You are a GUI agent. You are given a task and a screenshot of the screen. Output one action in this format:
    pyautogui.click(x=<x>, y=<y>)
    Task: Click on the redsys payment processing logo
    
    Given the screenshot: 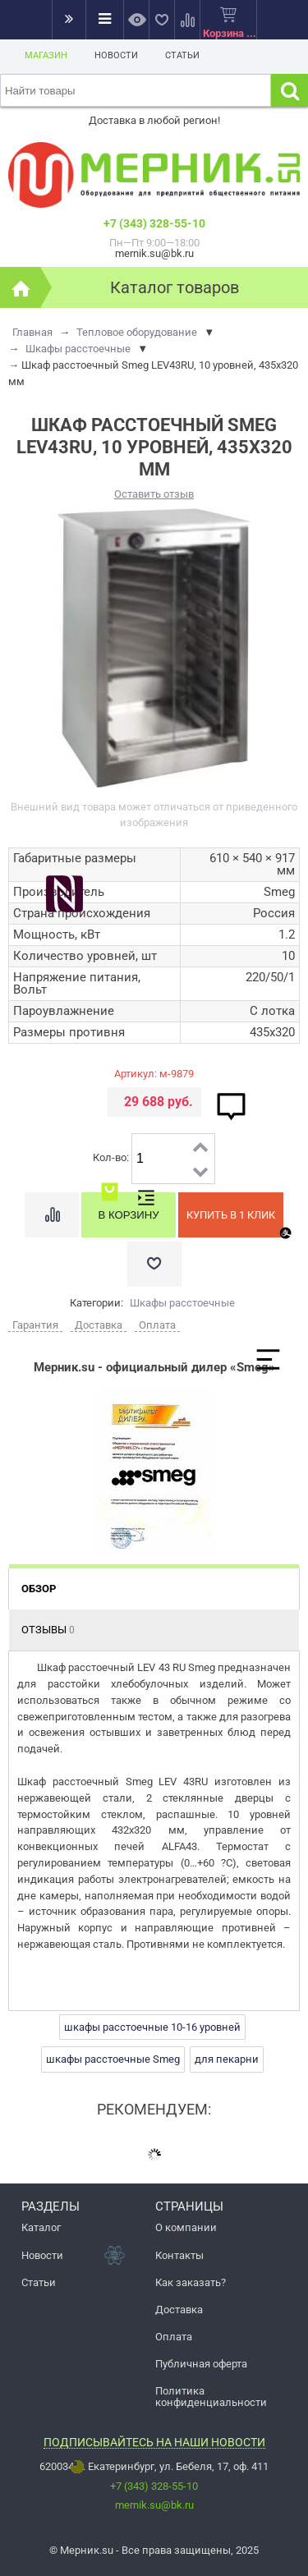 What is the action you would take?
    pyautogui.click(x=77, y=2467)
    